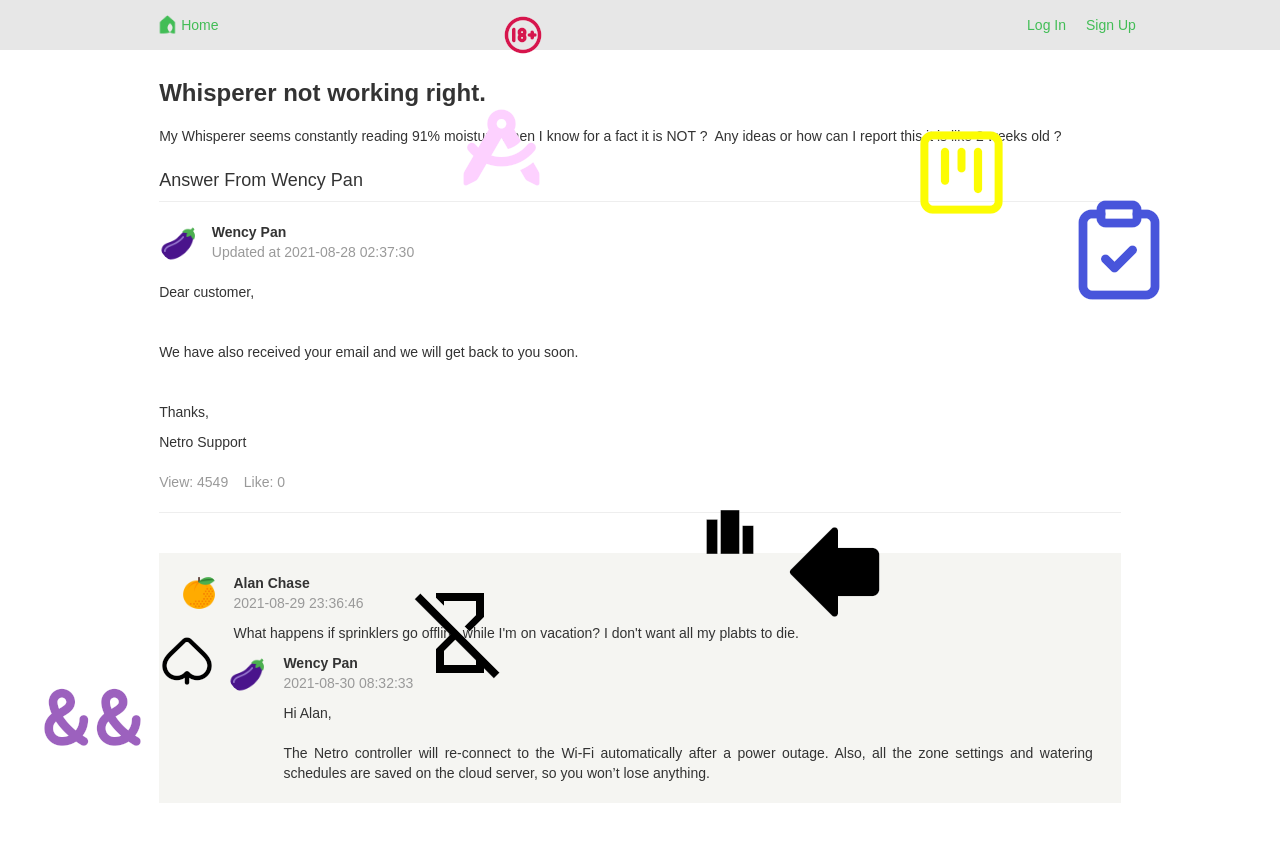 Image resolution: width=1280 pixels, height=853 pixels. I want to click on spade suit symbol for card games, so click(187, 660).